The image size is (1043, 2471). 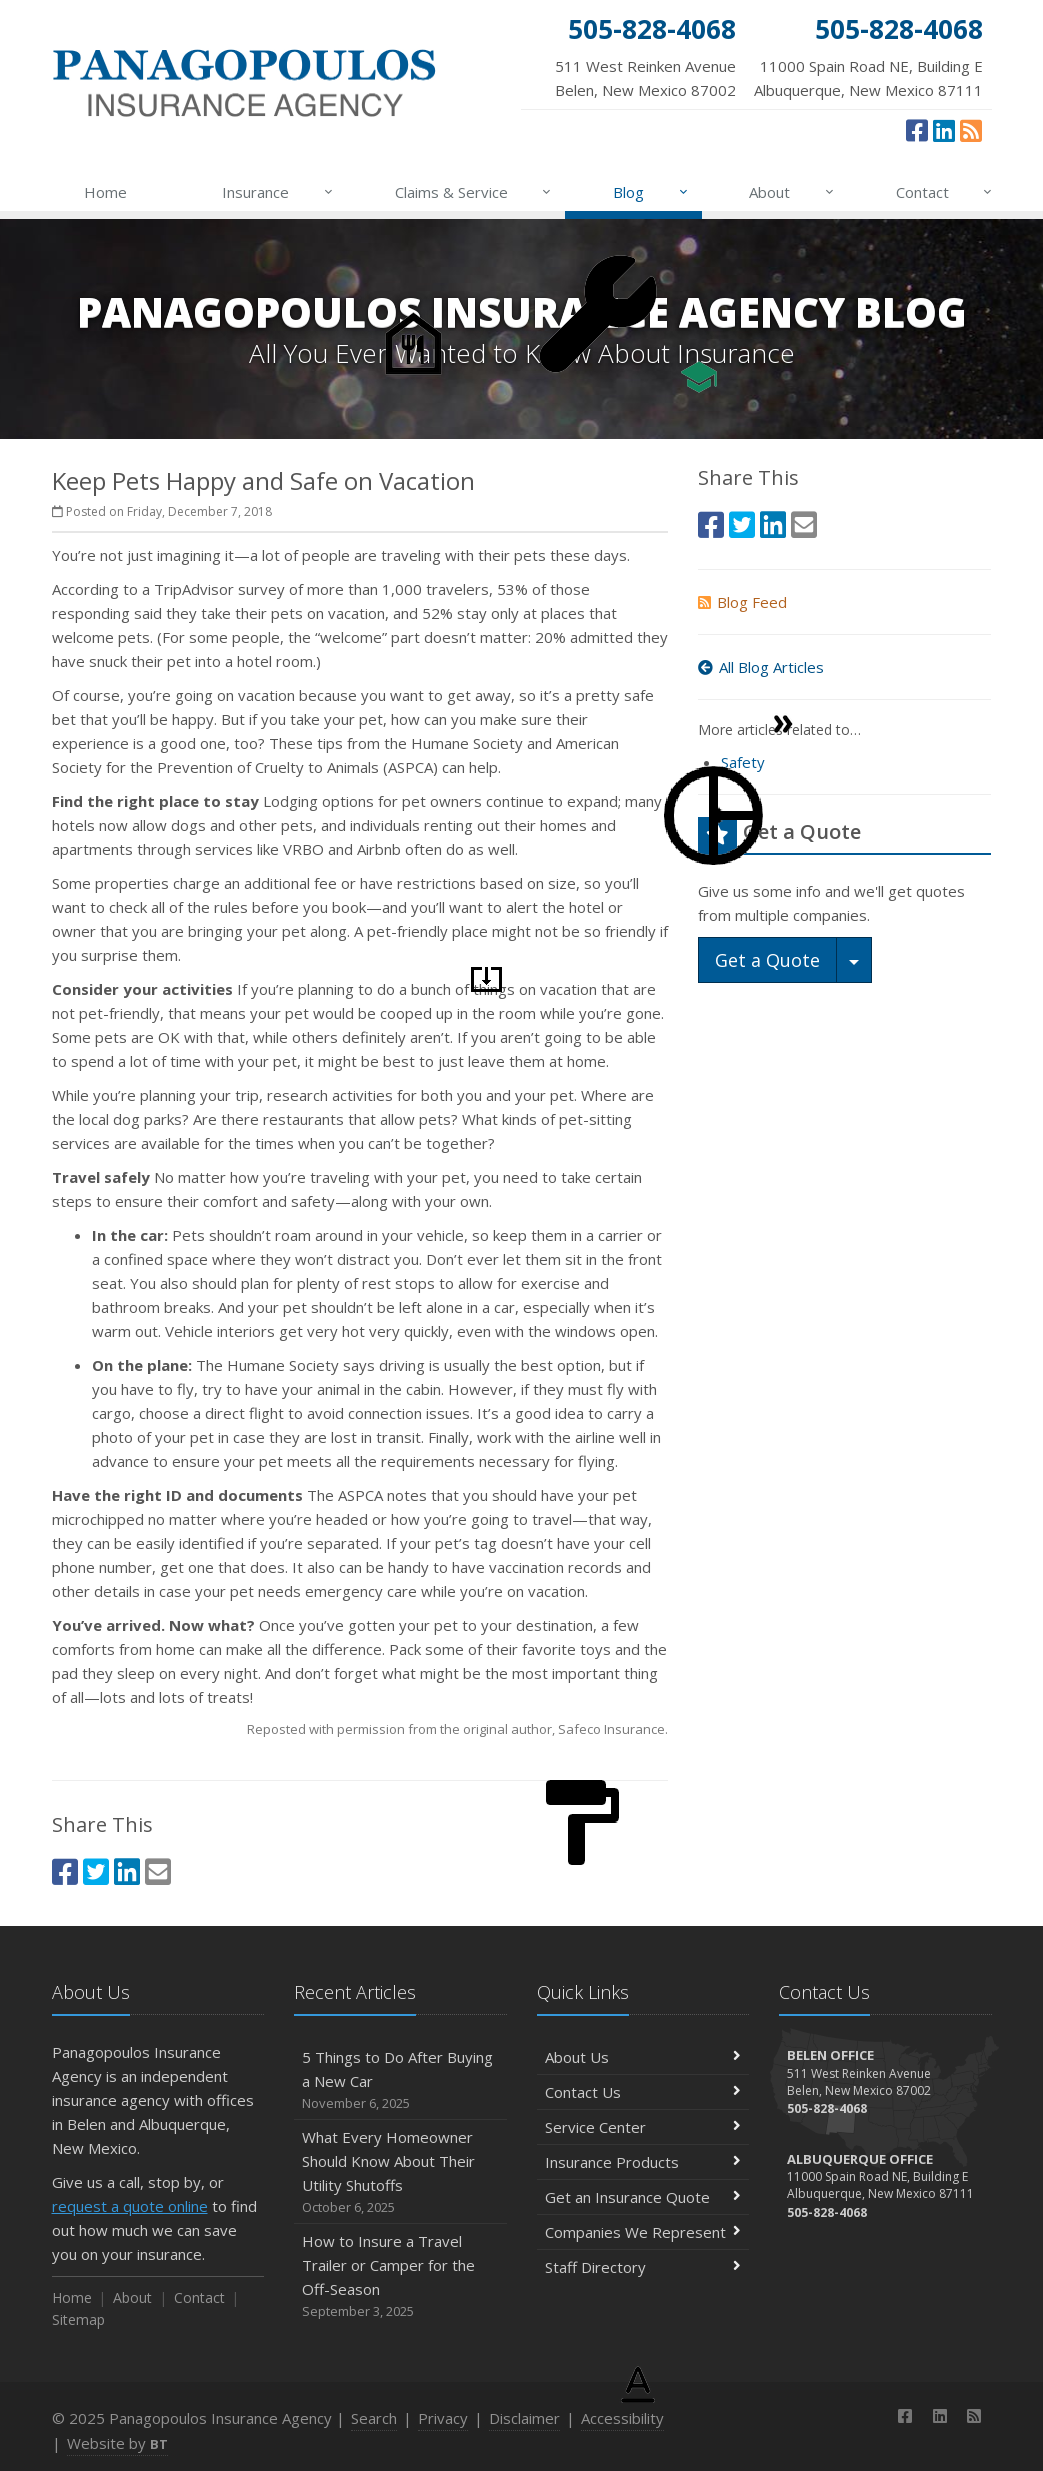 What do you see at coordinates (713, 815) in the screenshot?
I see `view data breakdown or statistics` at bounding box center [713, 815].